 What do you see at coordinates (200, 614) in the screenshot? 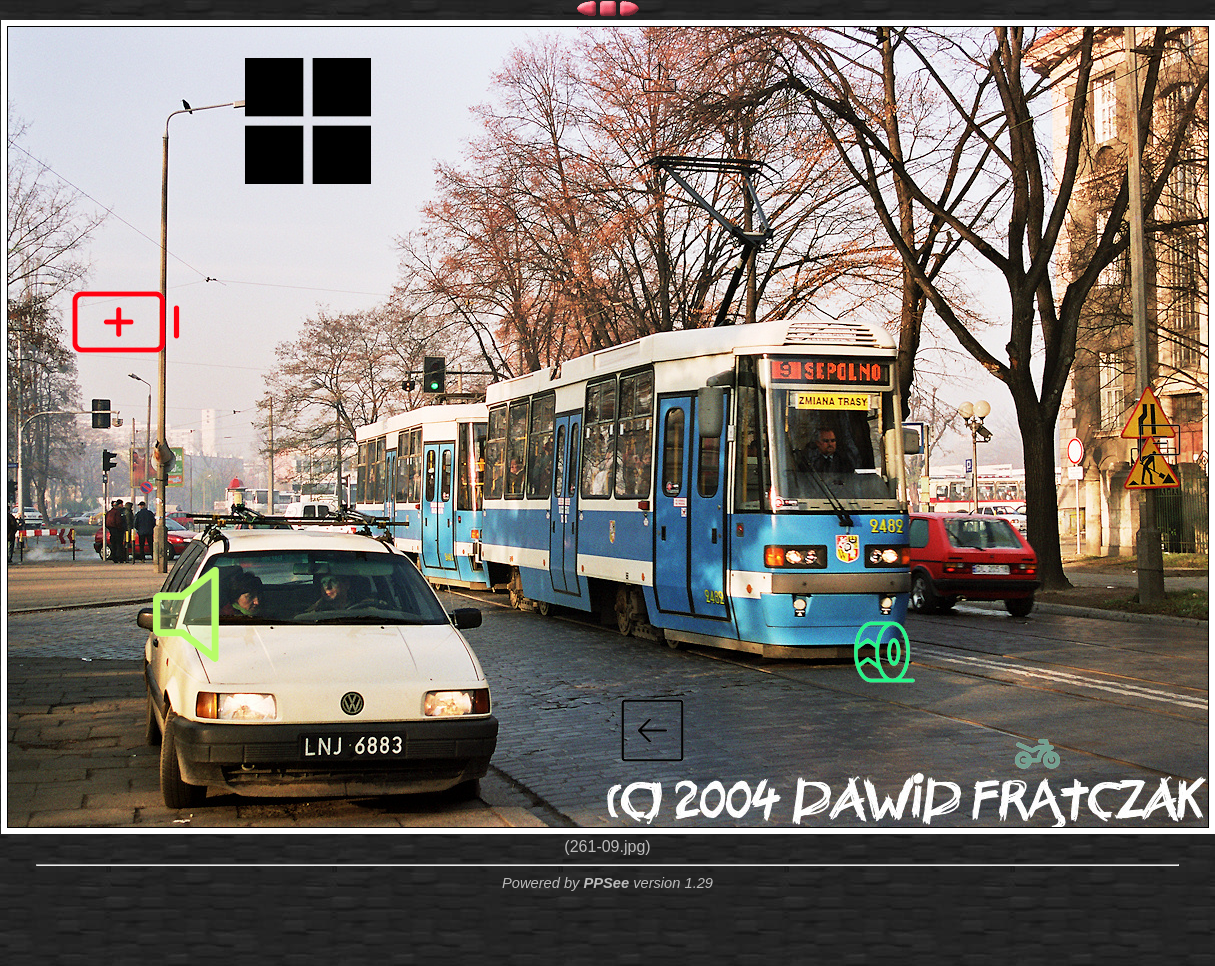
I see `speaker with no volume or sound output` at bounding box center [200, 614].